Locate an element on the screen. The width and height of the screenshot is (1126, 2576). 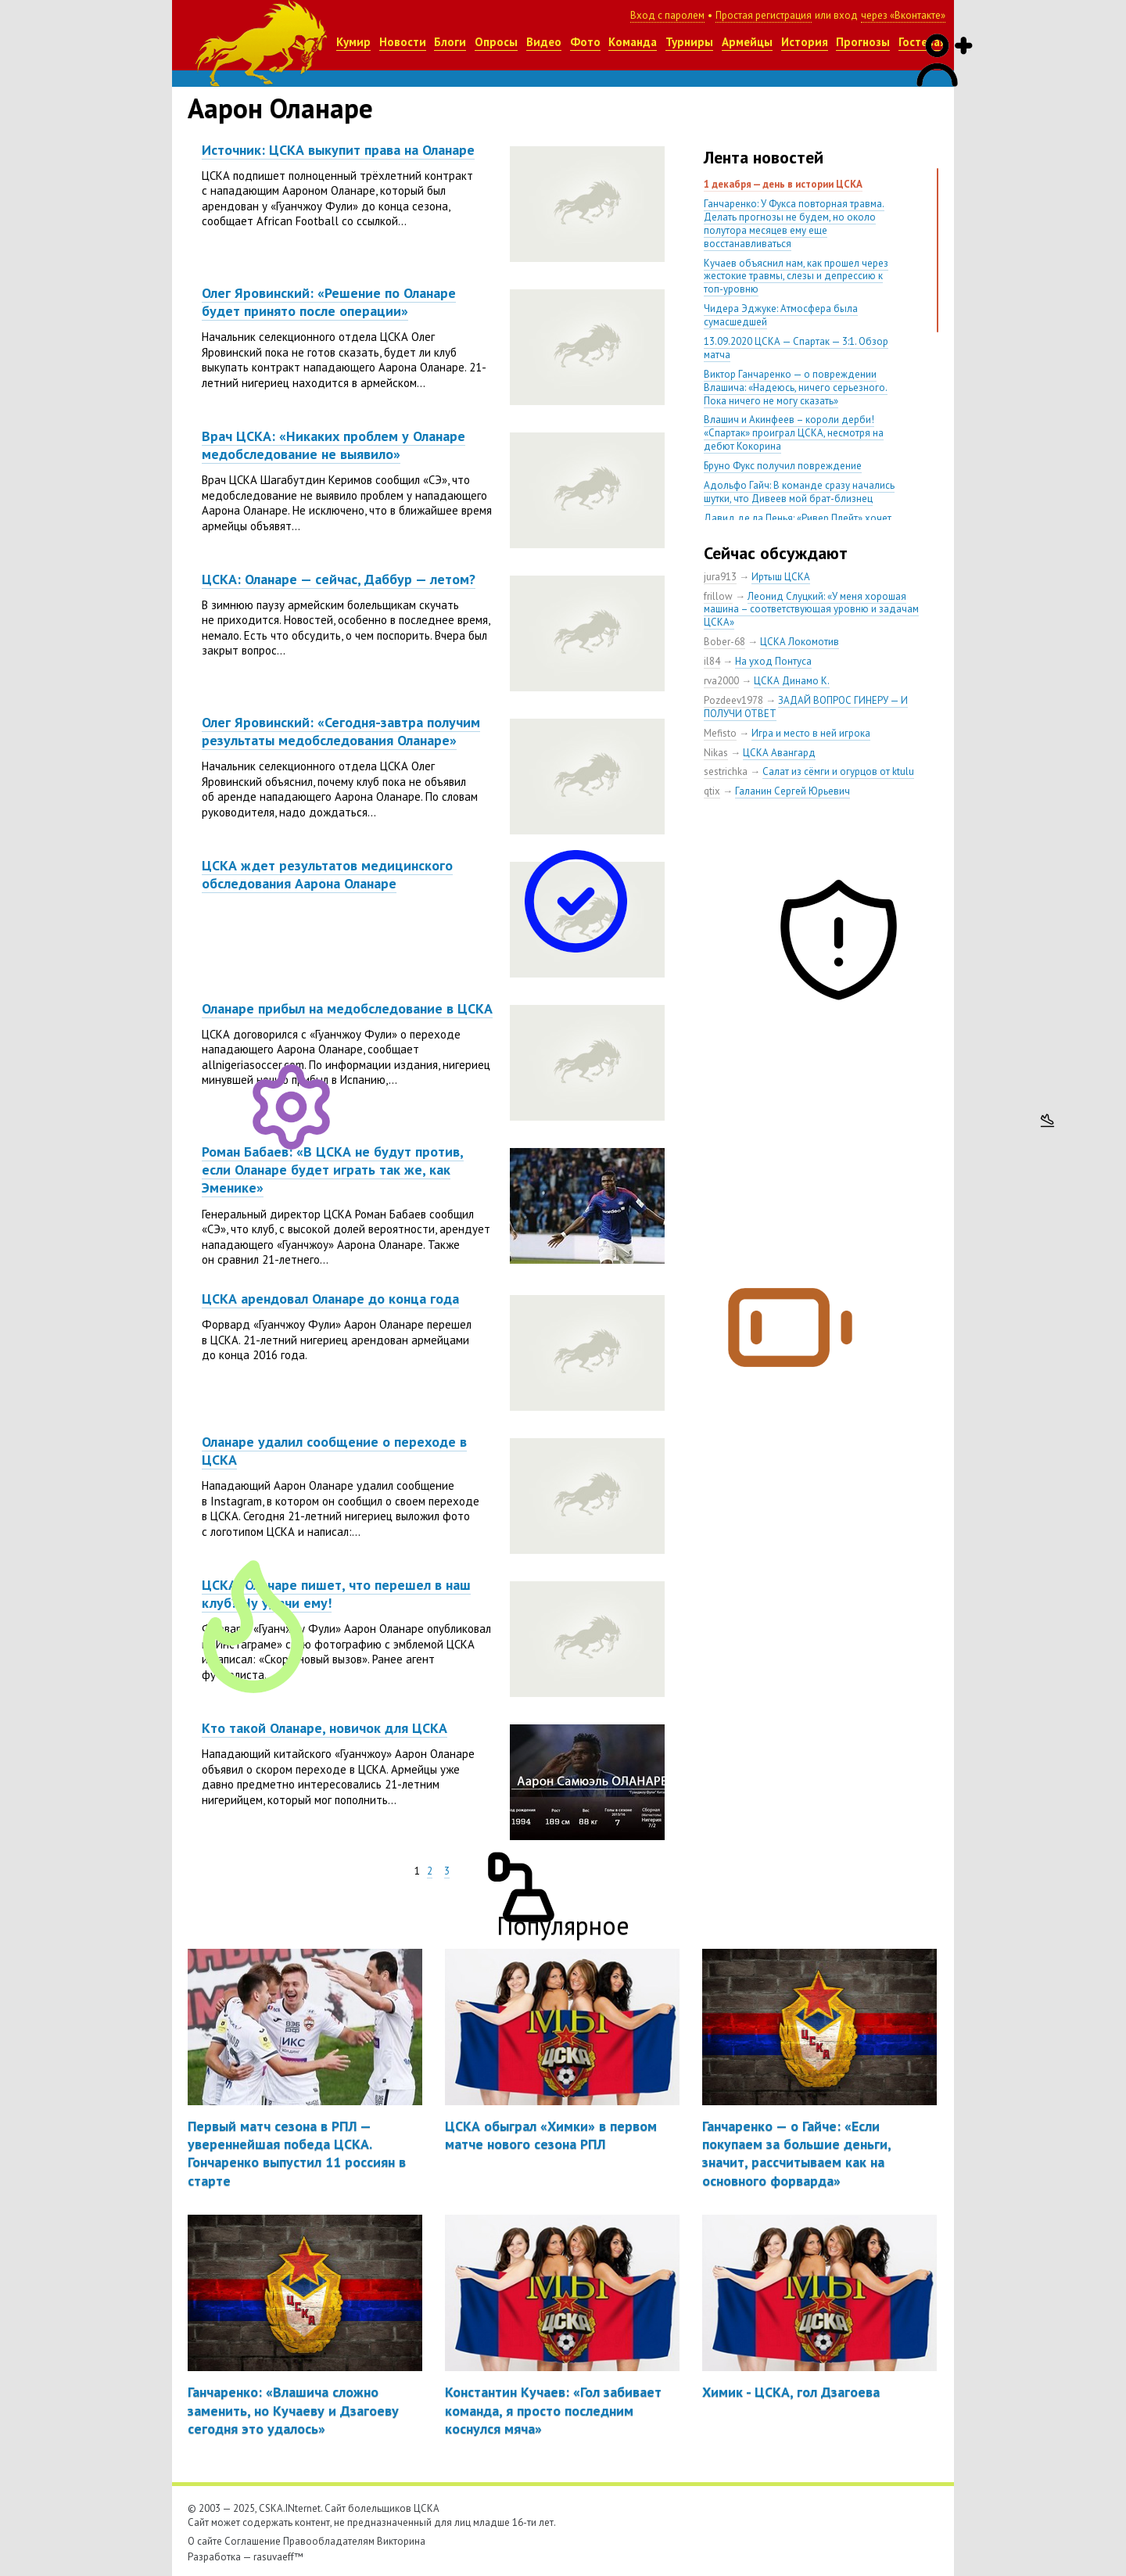
toggle wall lamp or sconce lighting is located at coordinates (521, 1889).